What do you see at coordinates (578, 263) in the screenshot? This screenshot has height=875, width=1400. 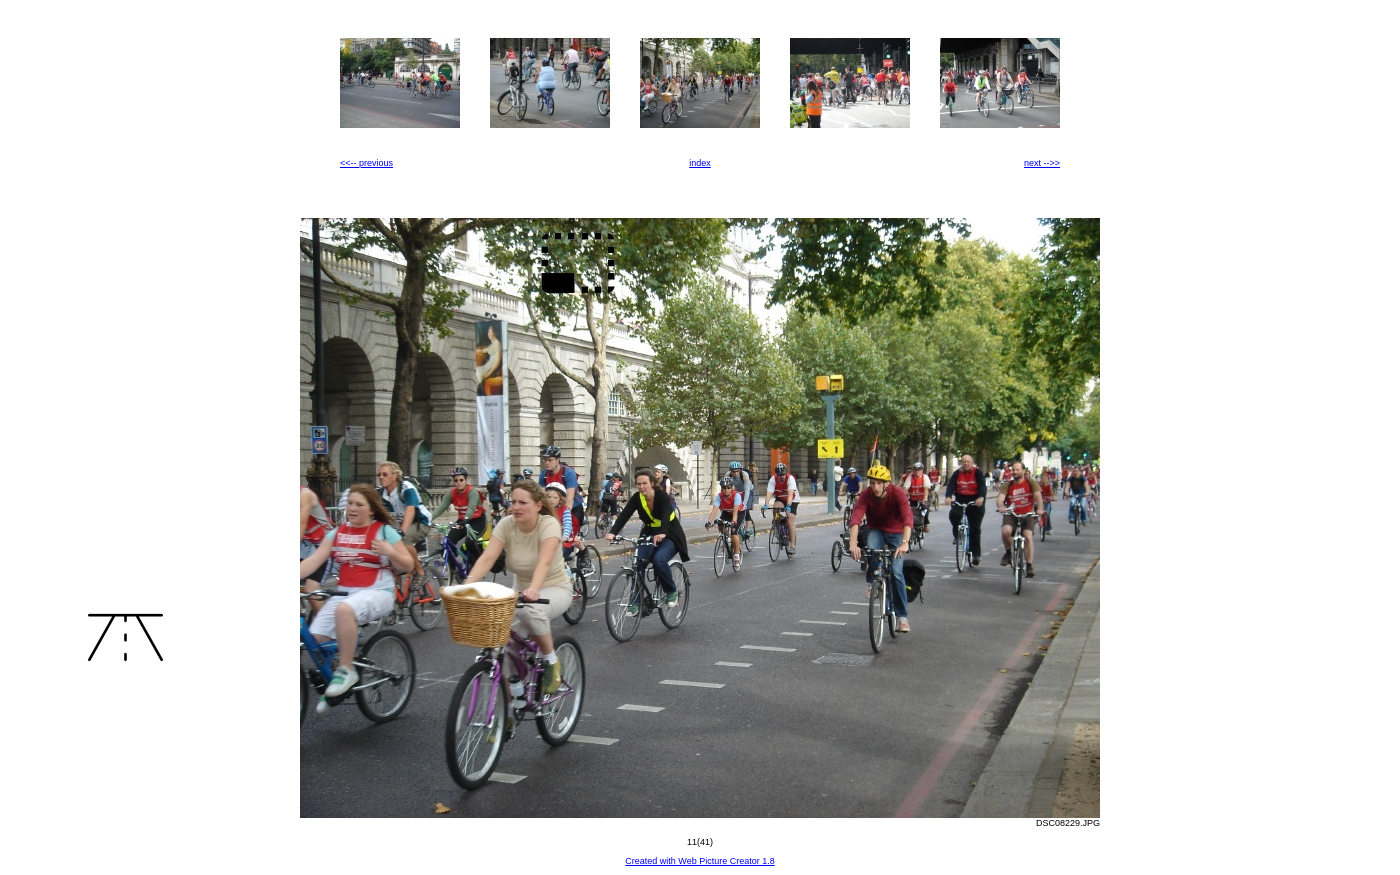 I see `resize image to smaller dimensions` at bounding box center [578, 263].